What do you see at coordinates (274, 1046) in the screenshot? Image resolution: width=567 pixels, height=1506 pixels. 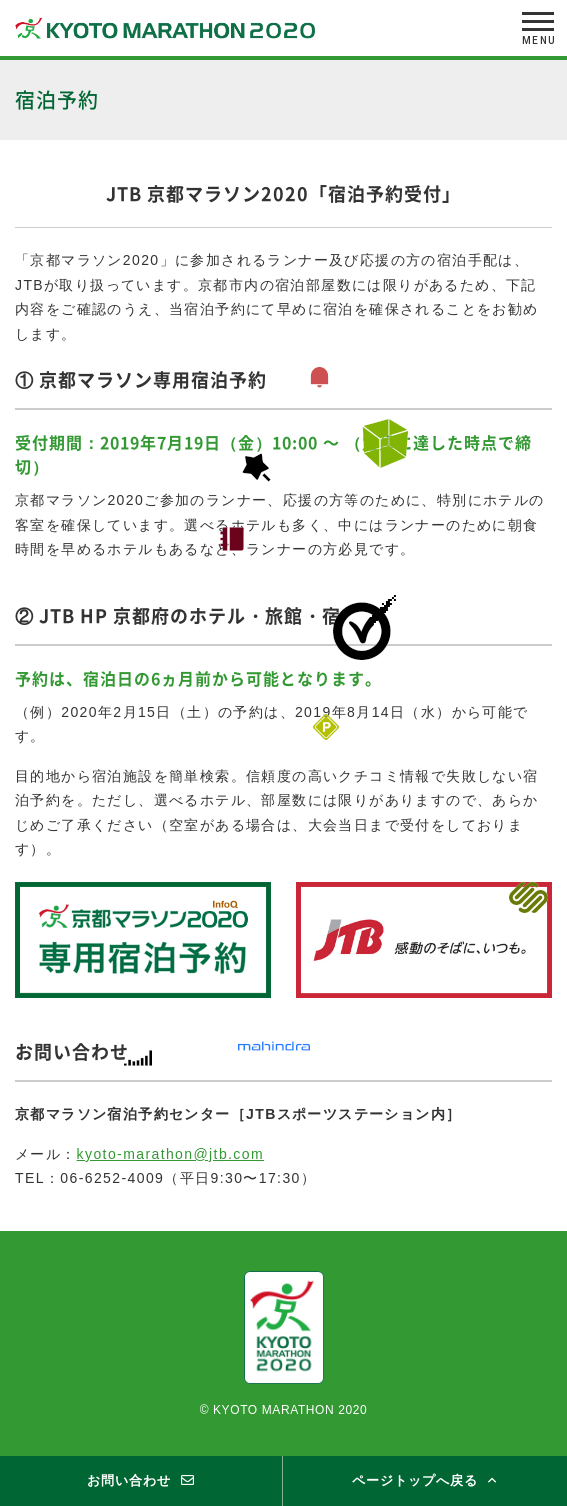 I see `Mahindra company logo` at bounding box center [274, 1046].